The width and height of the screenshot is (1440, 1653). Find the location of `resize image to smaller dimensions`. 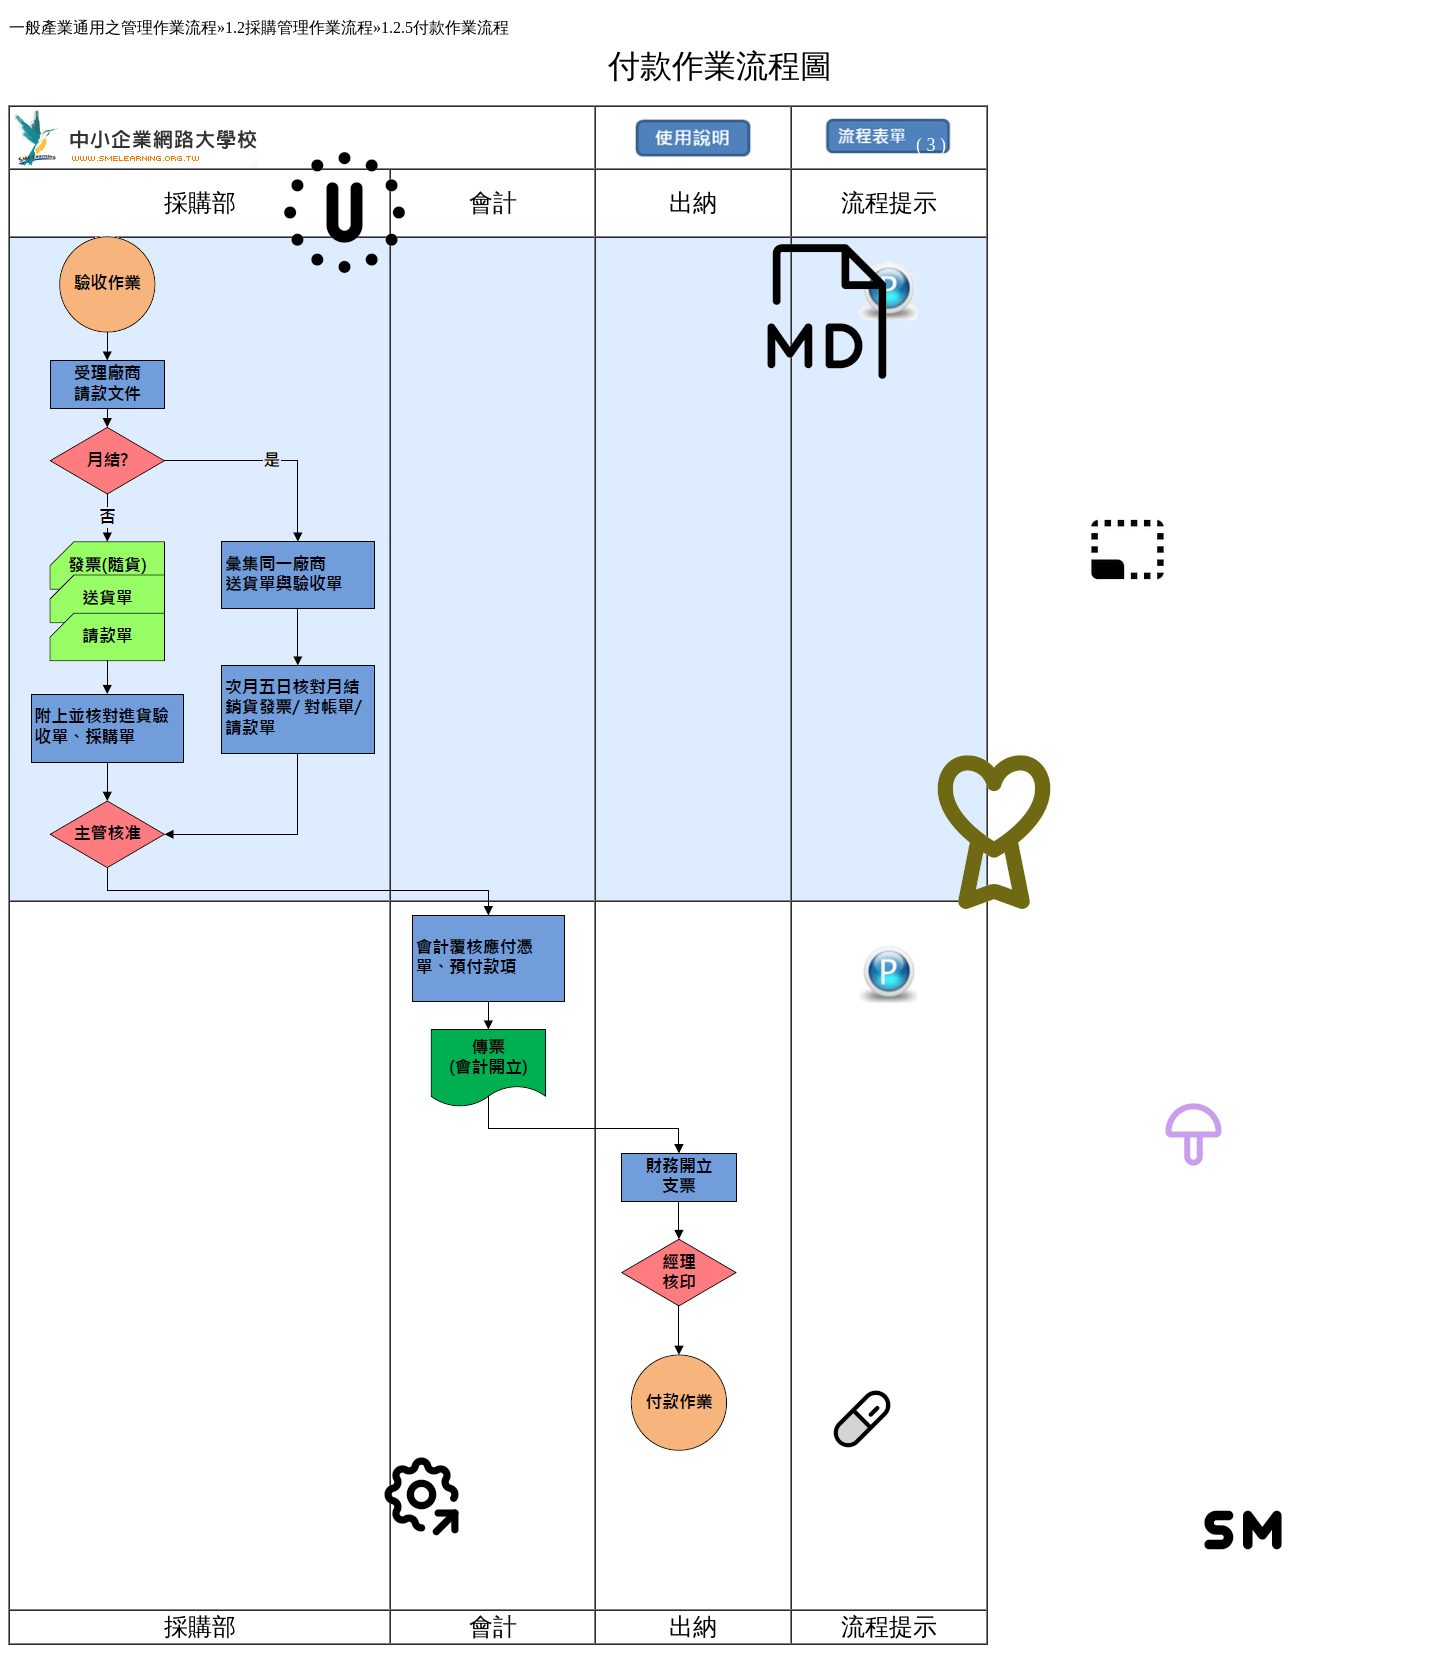

resize image to smaller dimensions is located at coordinates (1127, 549).